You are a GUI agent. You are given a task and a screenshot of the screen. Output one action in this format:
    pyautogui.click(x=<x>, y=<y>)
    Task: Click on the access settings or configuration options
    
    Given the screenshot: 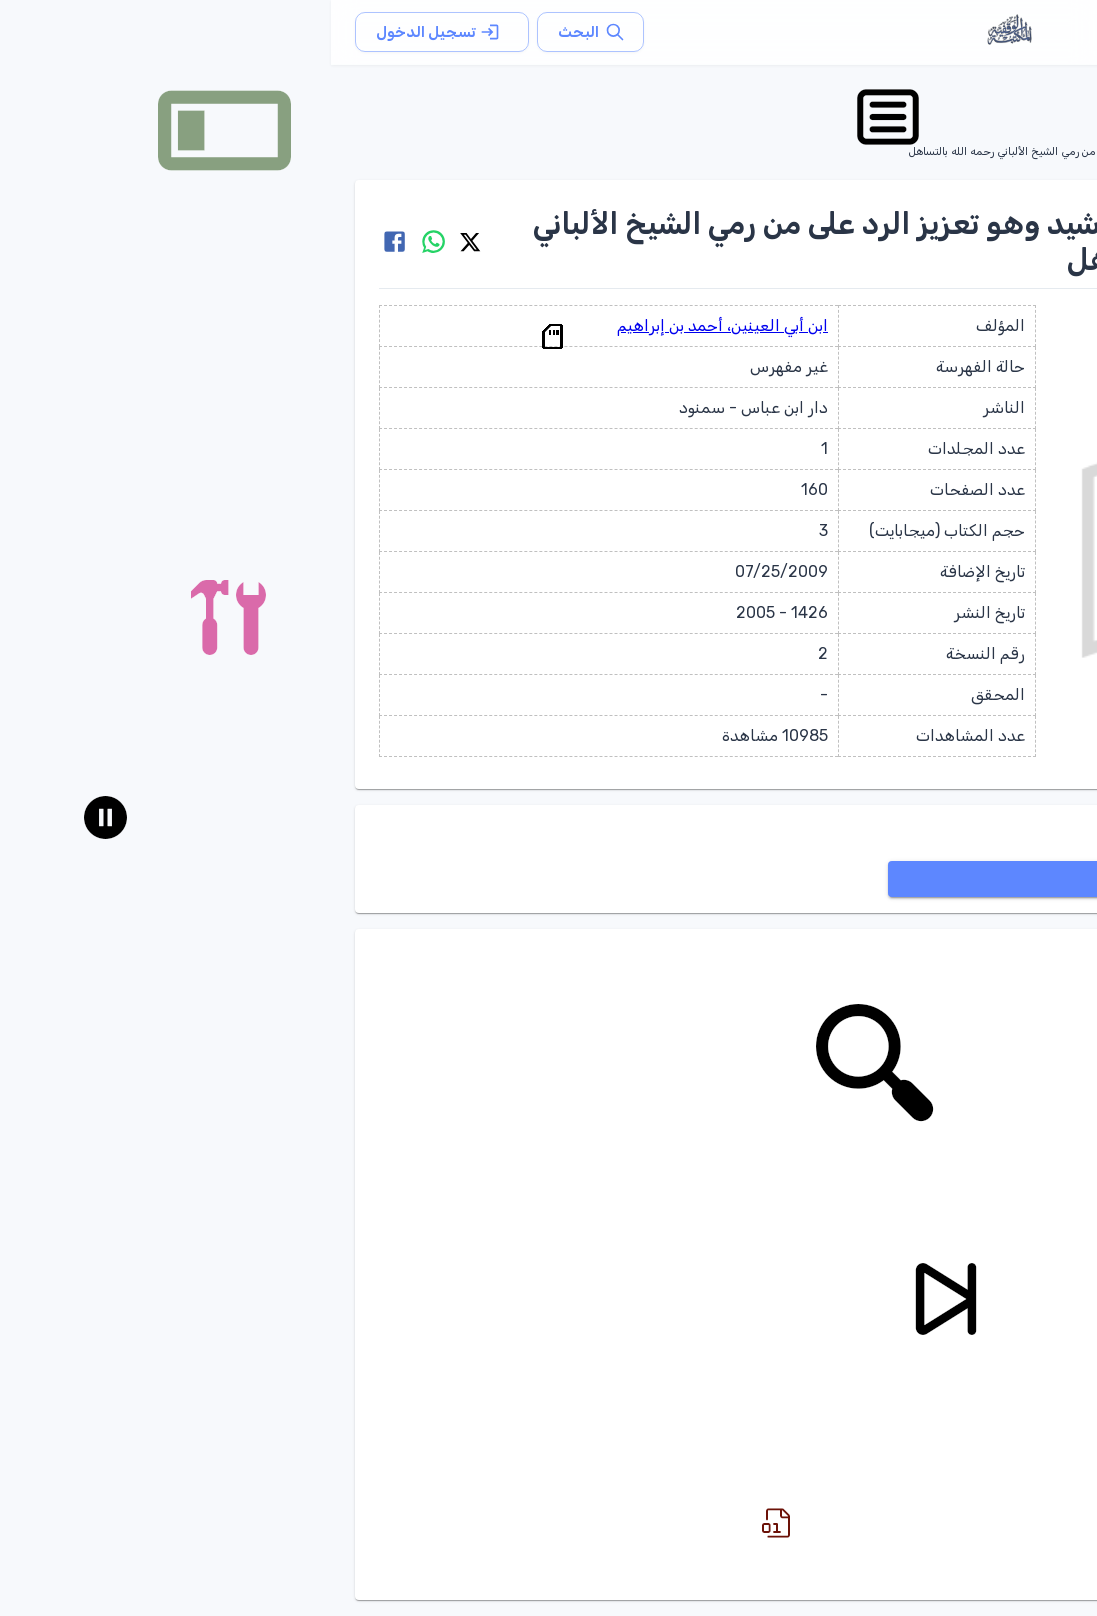 What is the action you would take?
    pyautogui.click(x=228, y=617)
    